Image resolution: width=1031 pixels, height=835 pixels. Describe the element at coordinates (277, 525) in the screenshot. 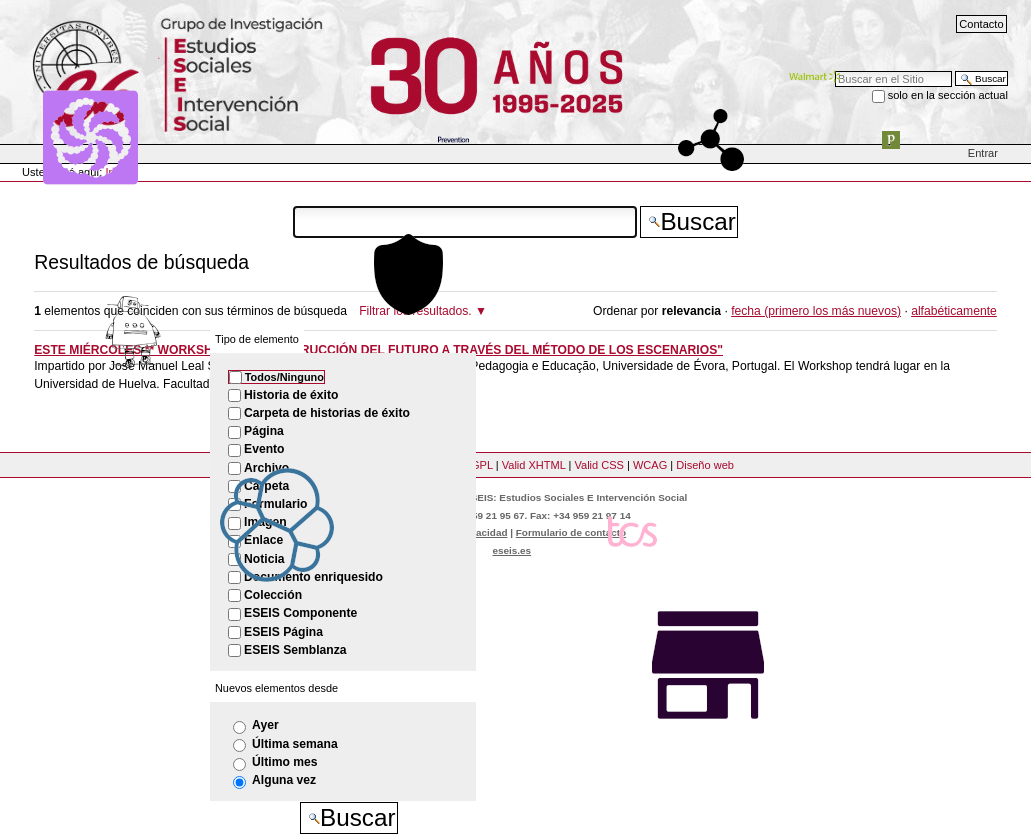

I see `elastic company logo` at that location.